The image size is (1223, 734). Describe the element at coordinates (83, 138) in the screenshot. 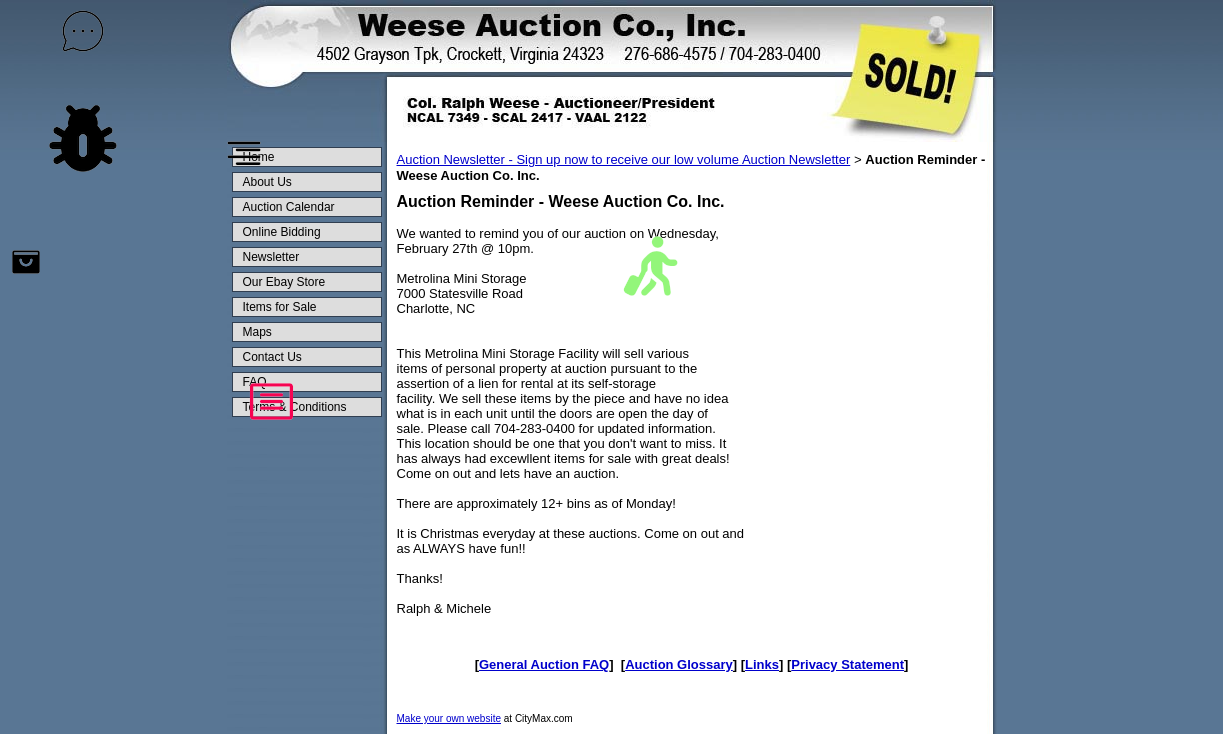

I see `find pest control services nearby` at that location.